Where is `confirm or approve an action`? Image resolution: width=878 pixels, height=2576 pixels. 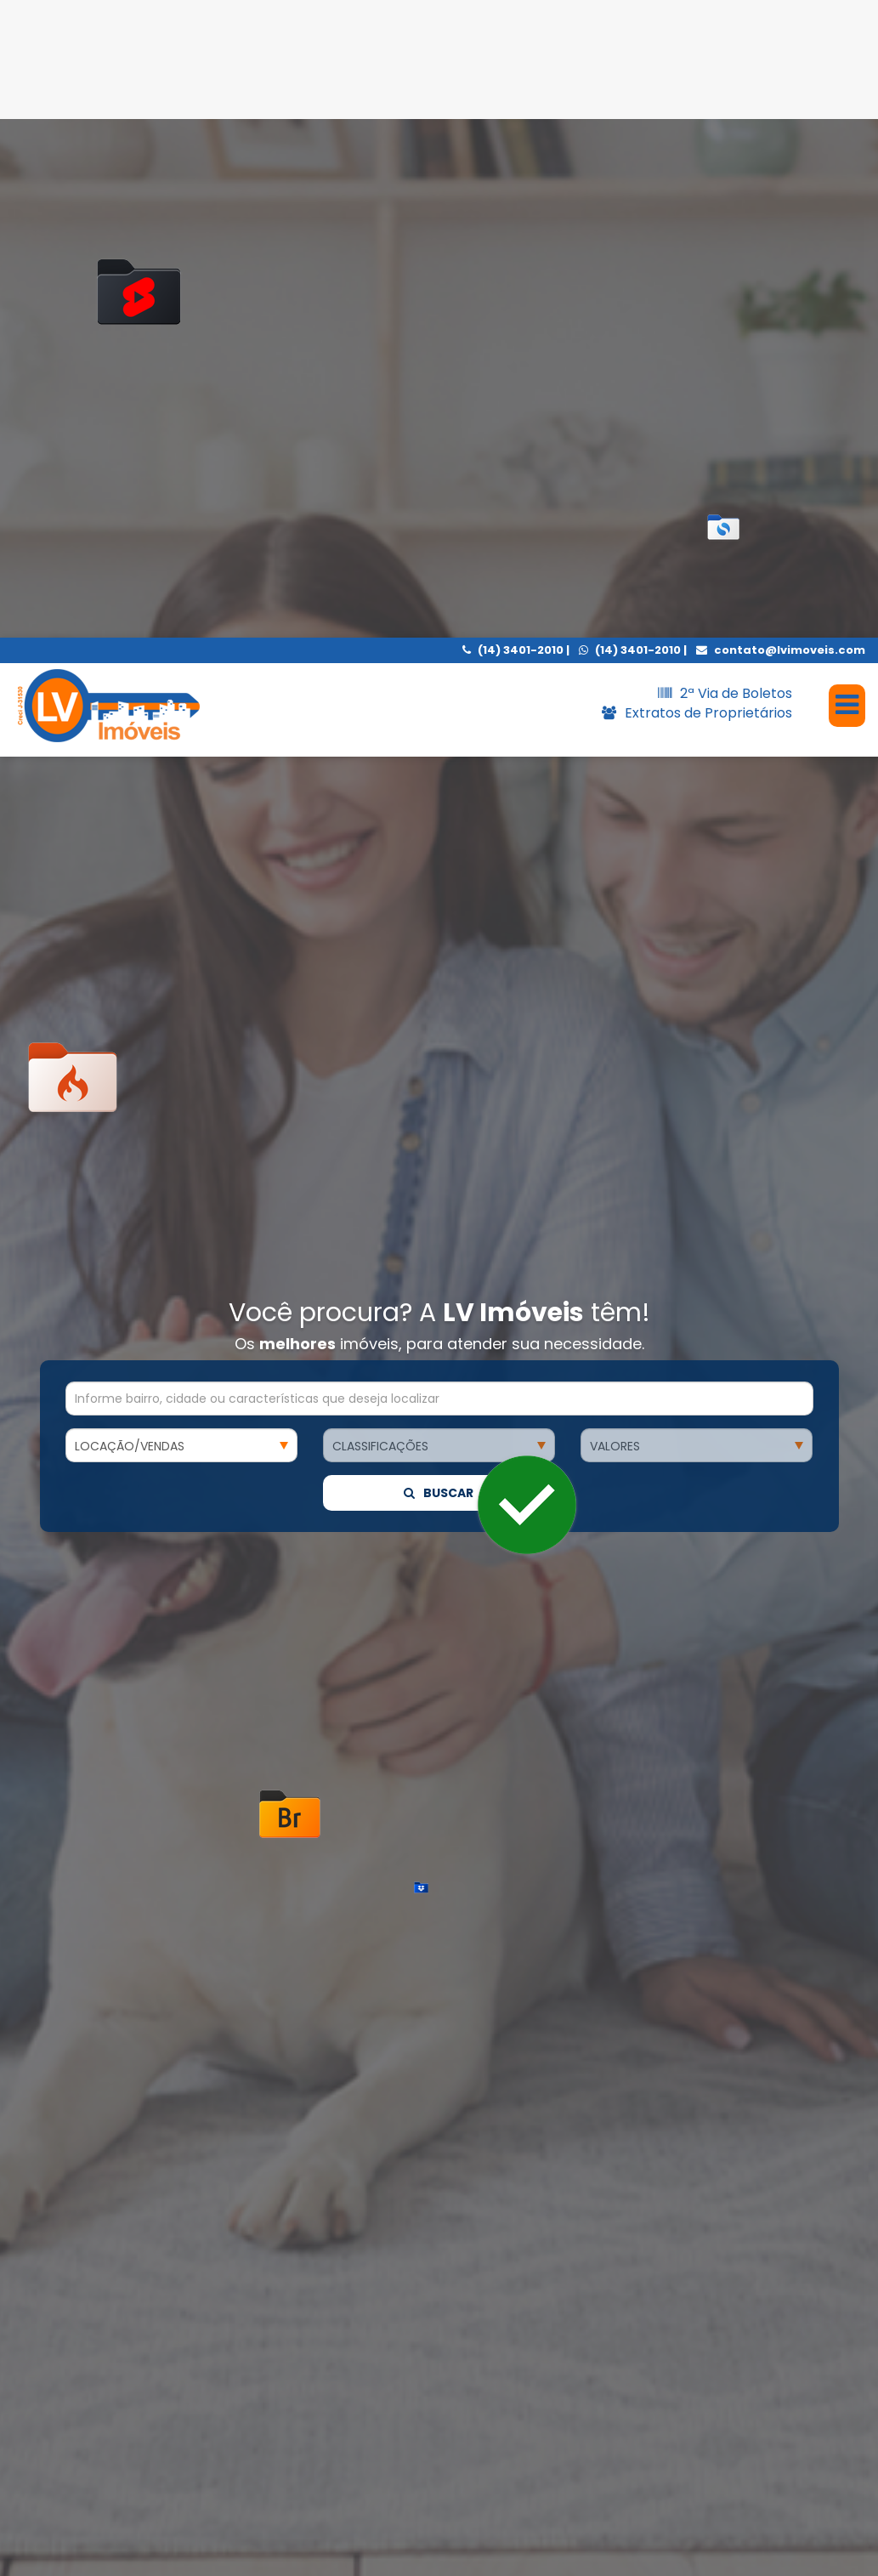
confirm or approve an action is located at coordinates (527, 1505).